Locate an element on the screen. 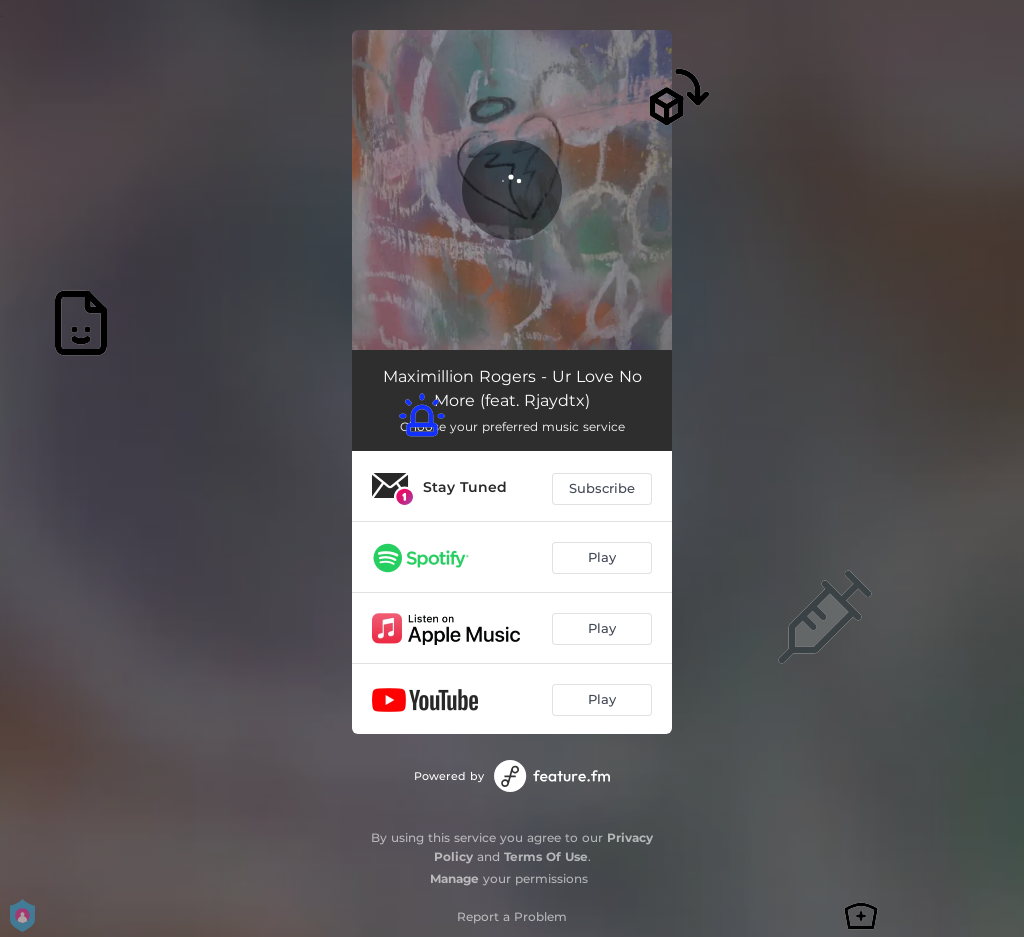  rotate object in 3d space is located at coordinates (678, 97).